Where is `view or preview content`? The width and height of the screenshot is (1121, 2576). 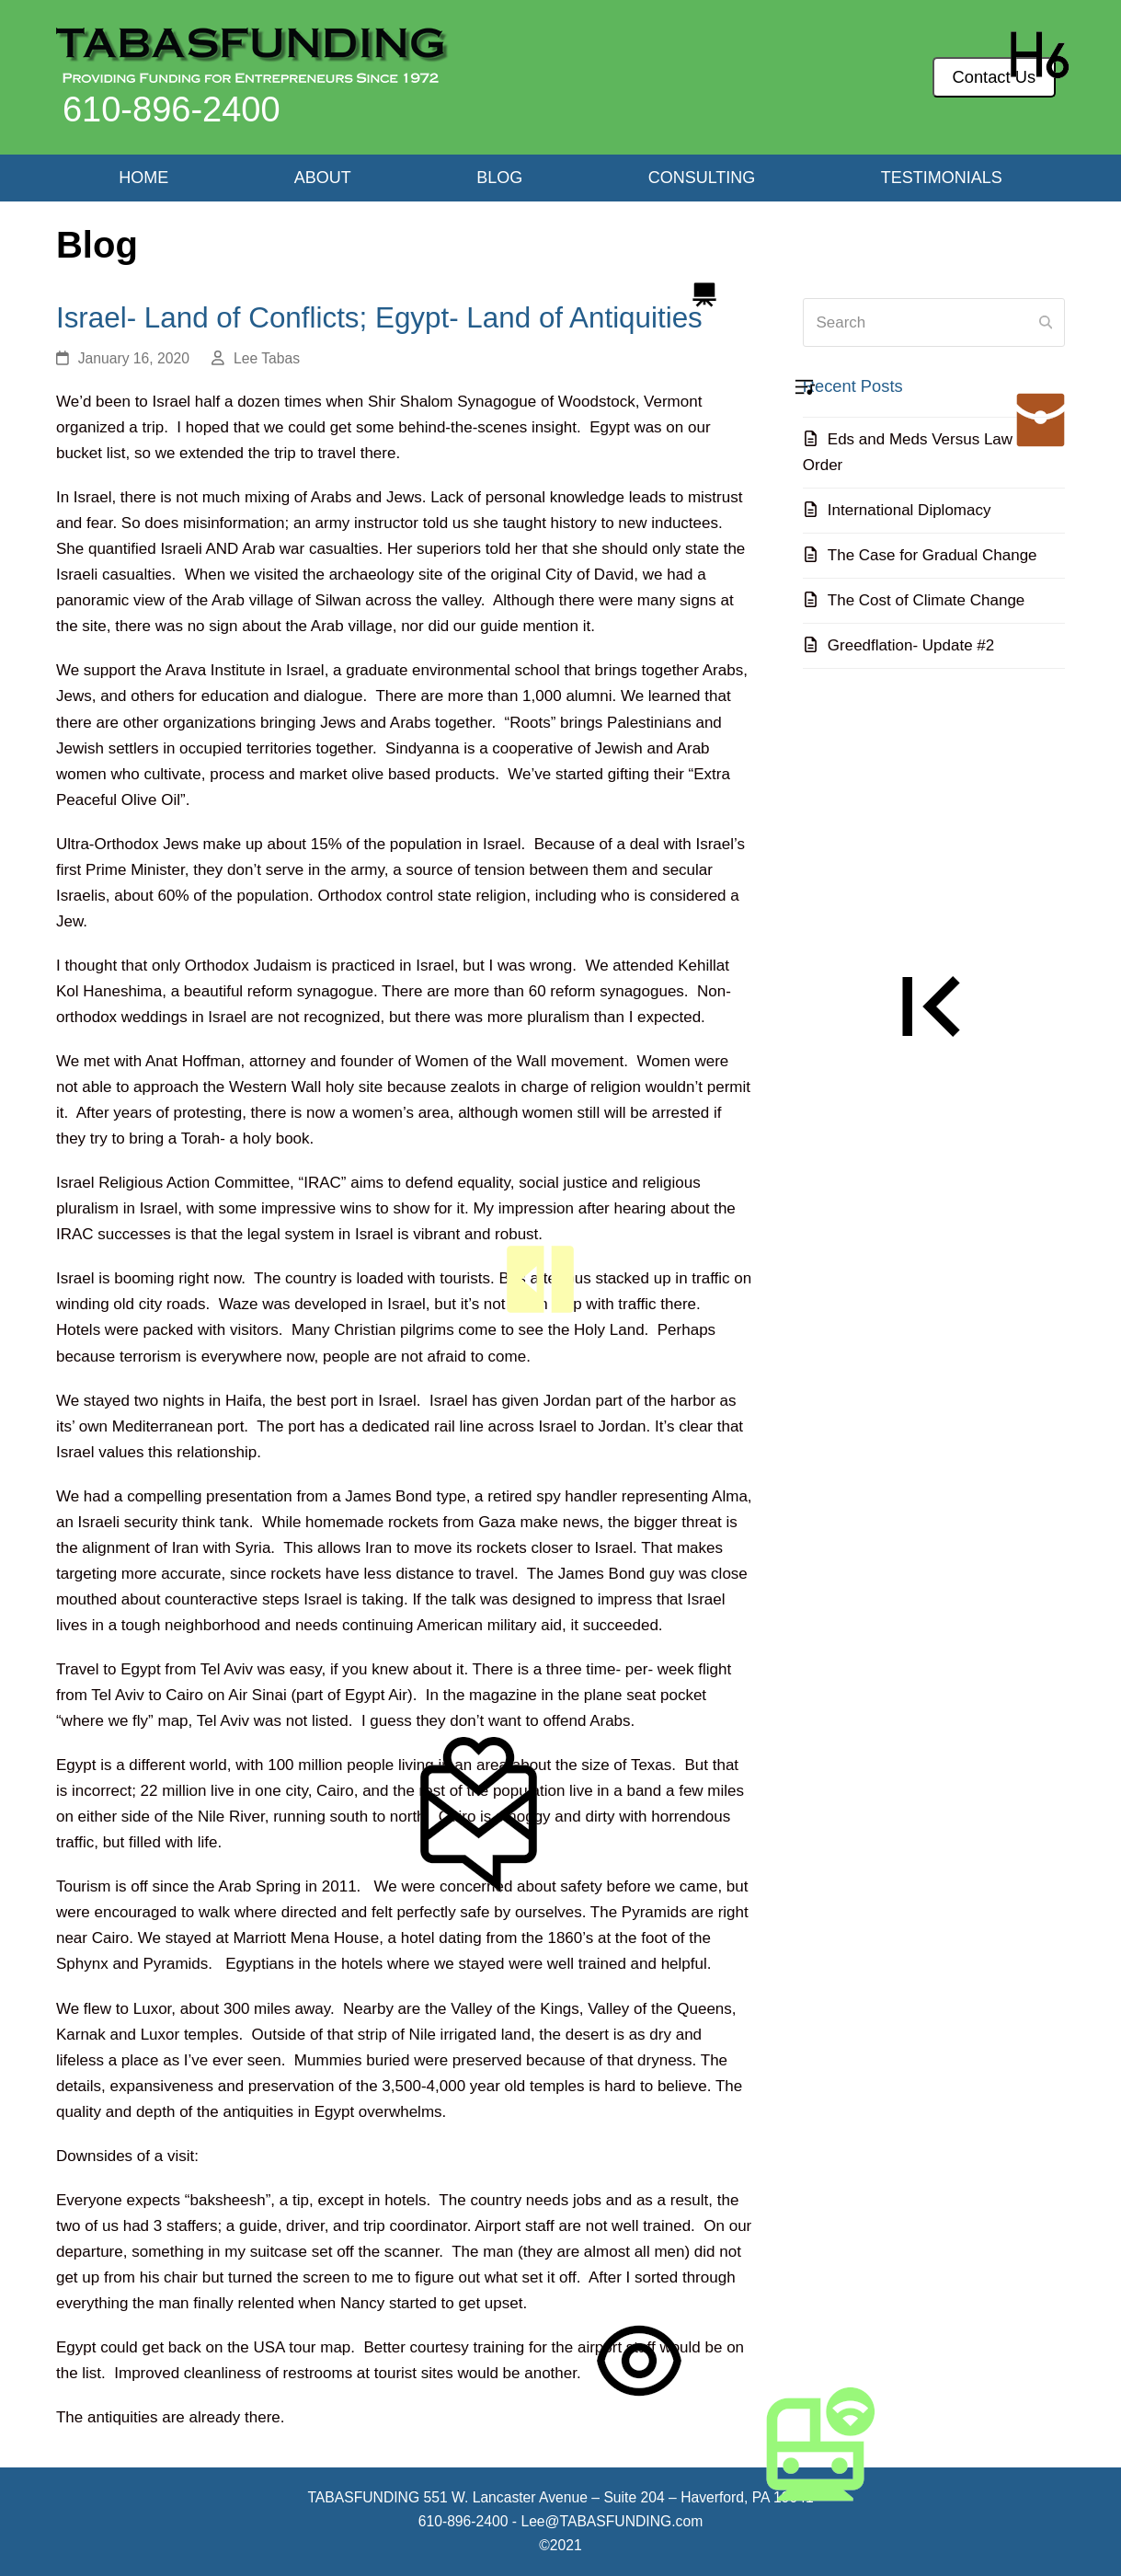 view or preview content is located at coordinates (639, 2361).